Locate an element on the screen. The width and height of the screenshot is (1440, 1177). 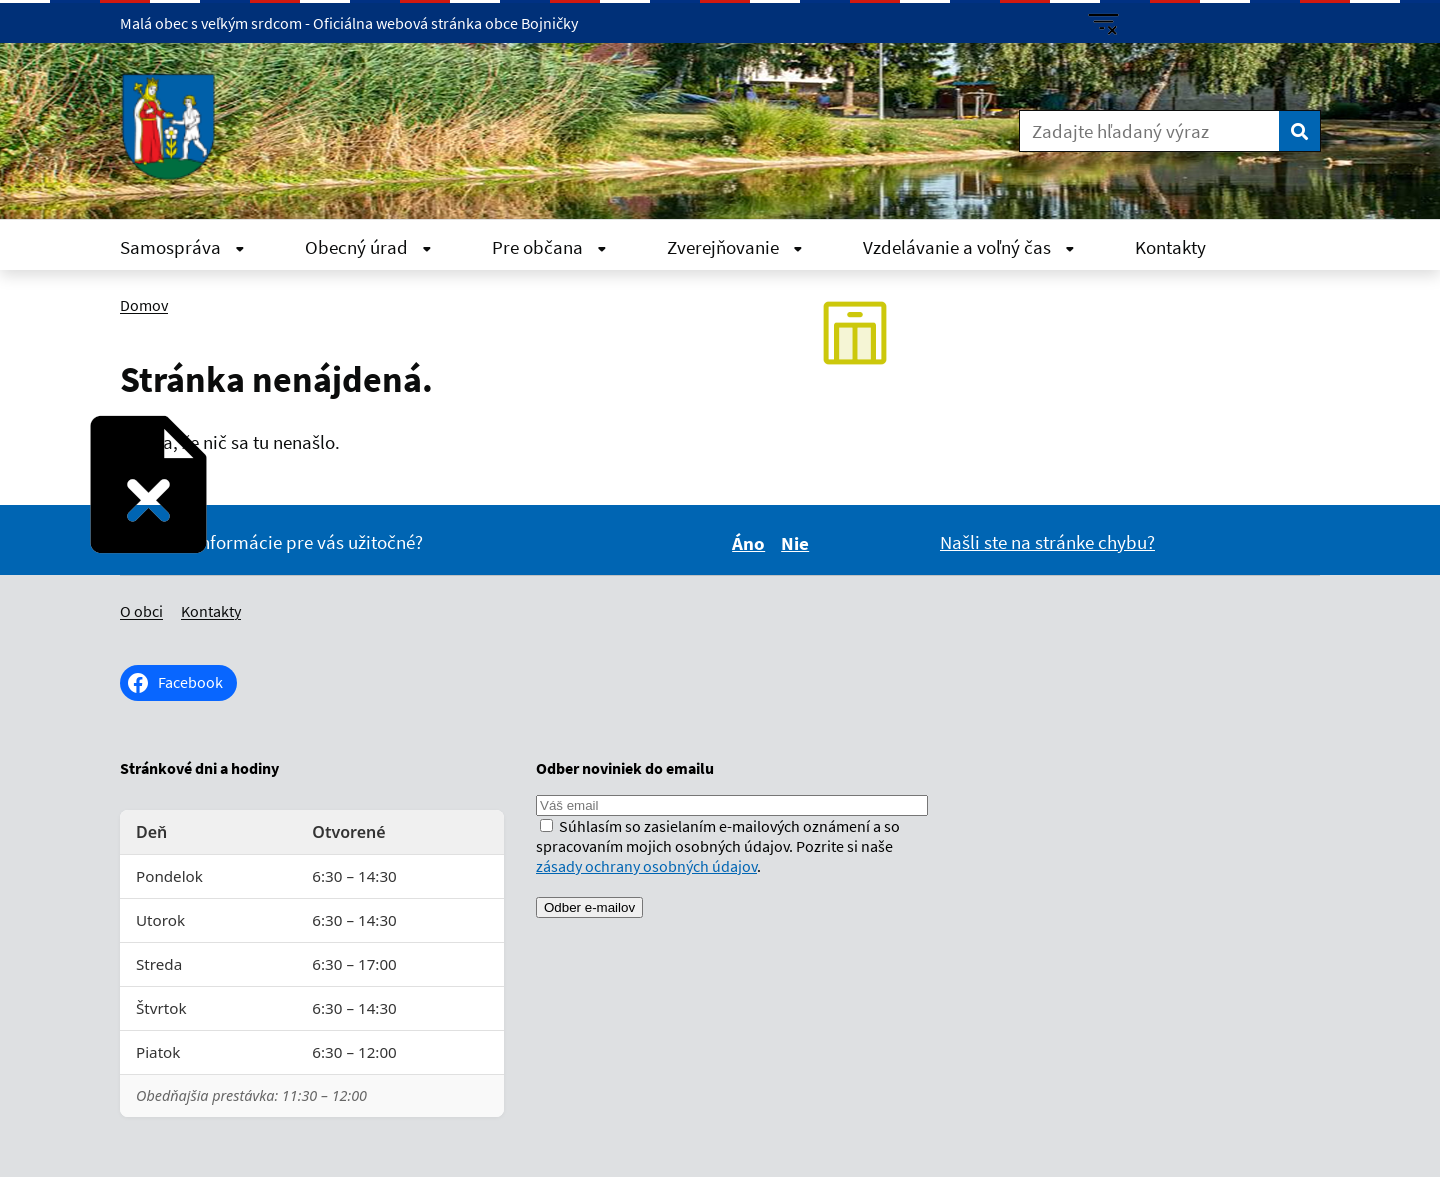
clear all active filters is located at coordinates (1103, 20).